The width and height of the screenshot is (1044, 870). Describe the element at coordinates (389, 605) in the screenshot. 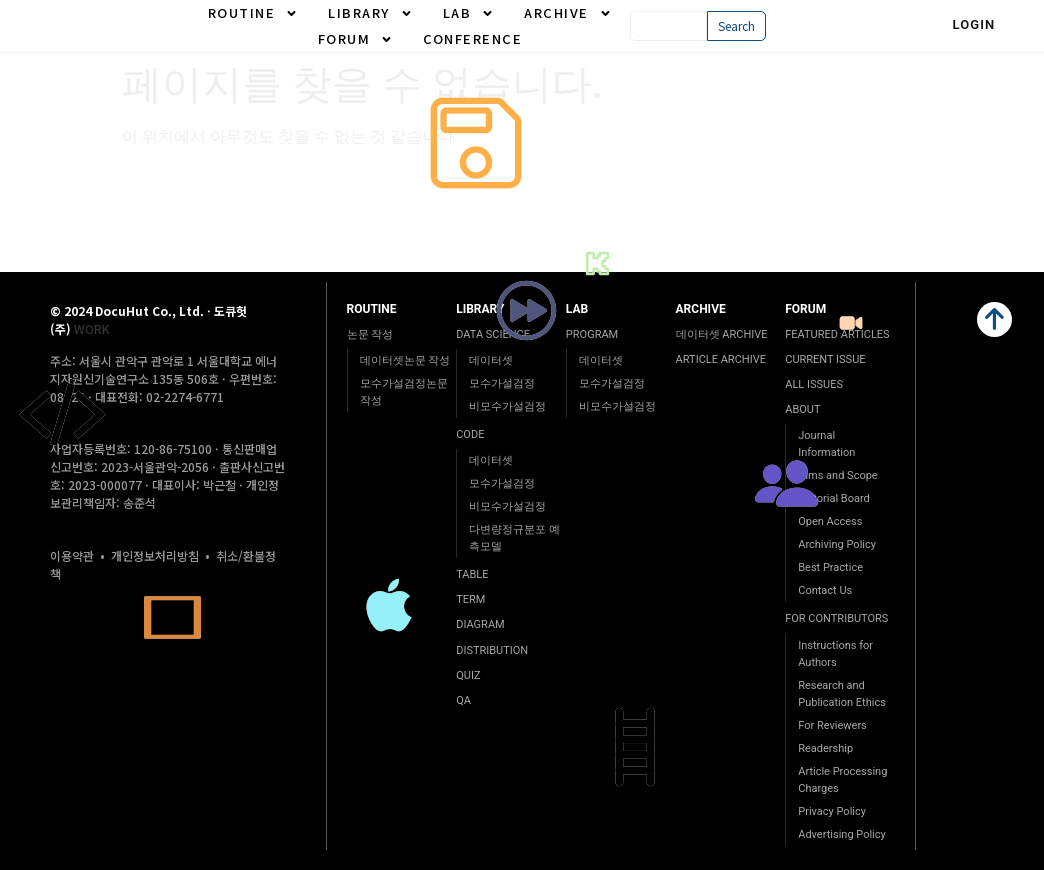

I see `sign in with Apple` at that location.